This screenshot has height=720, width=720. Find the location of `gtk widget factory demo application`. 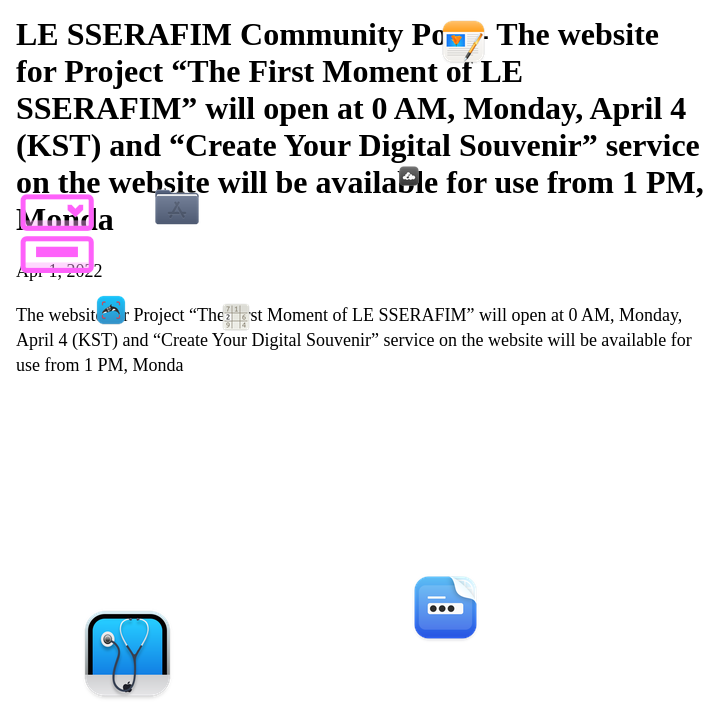

gtk widget factory demo application is located at coordinates (57, 231).